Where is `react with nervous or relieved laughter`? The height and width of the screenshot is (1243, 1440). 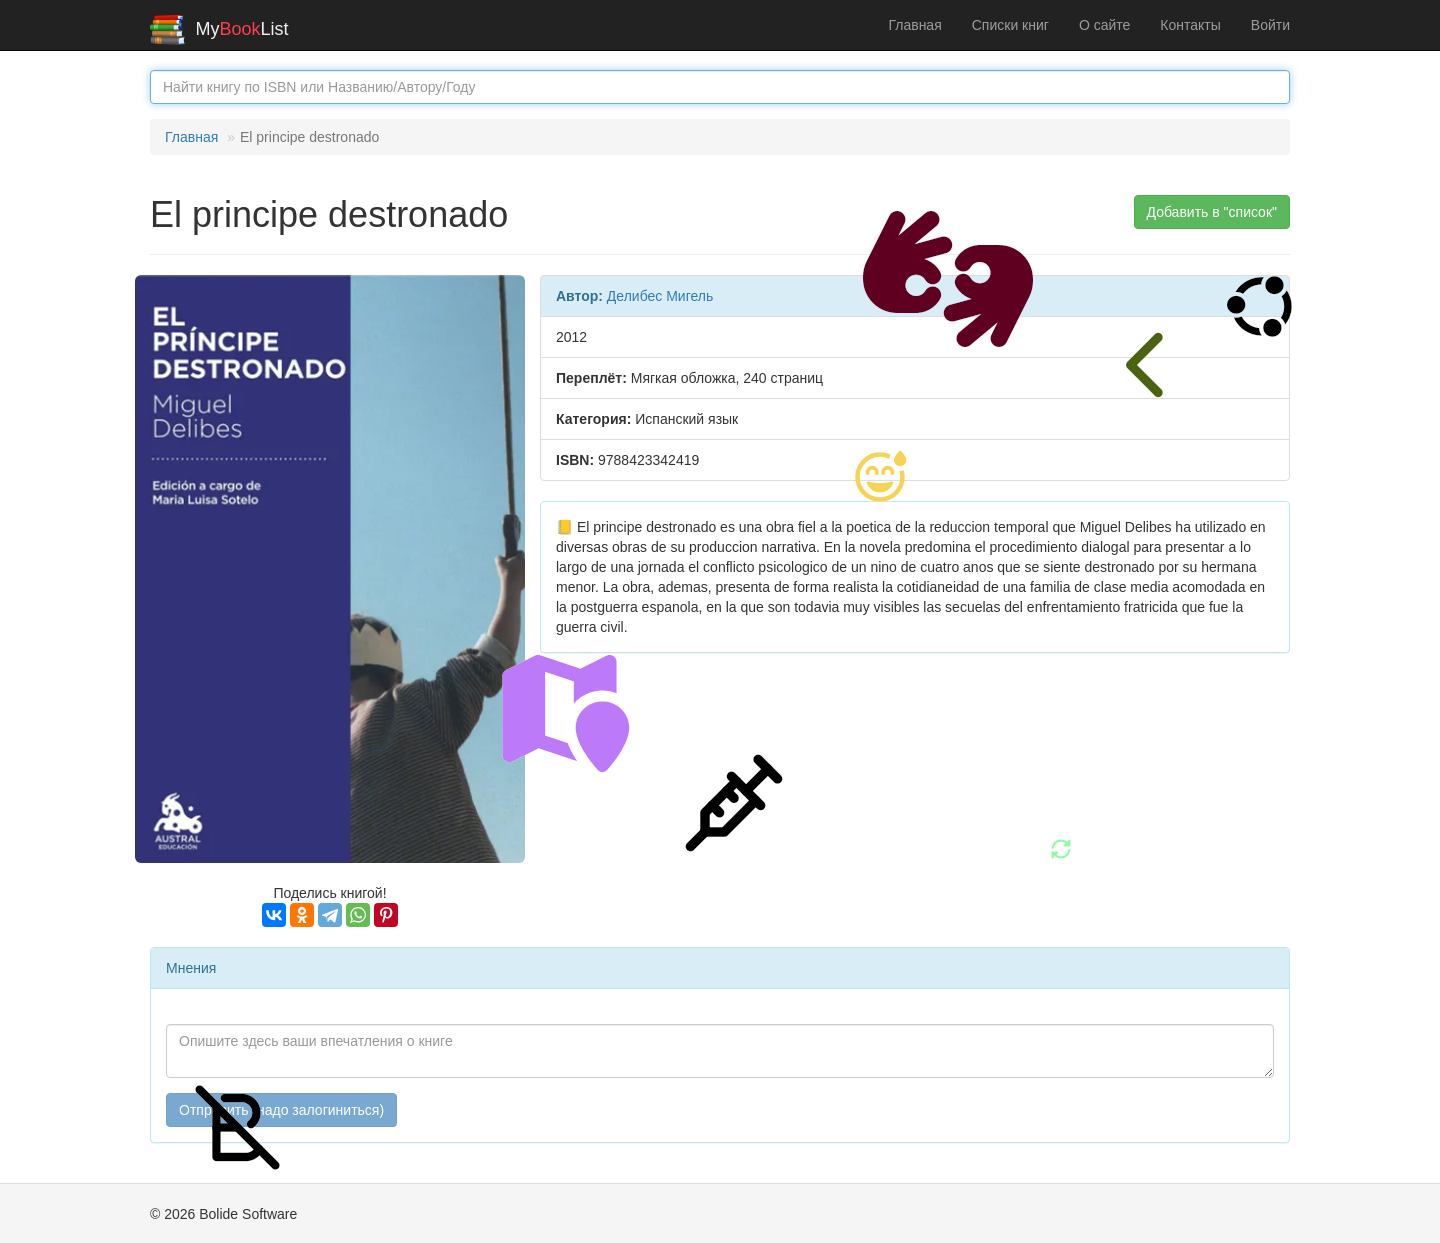 react with nervous or relieved laughter is located at coordinates (880, 477).